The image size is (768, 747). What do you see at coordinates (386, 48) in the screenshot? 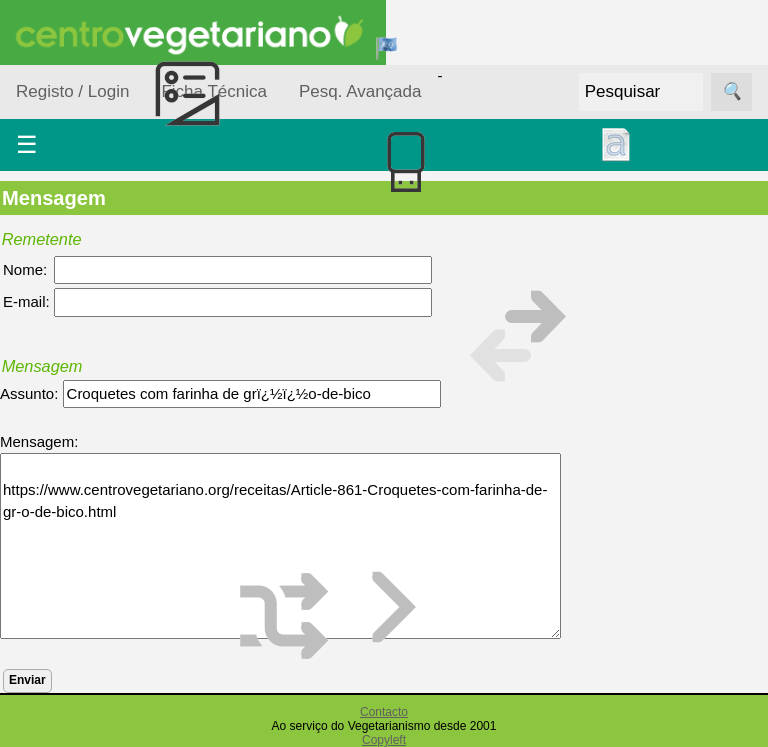
I see `access language and region settings` at bounding box center [386, 48].